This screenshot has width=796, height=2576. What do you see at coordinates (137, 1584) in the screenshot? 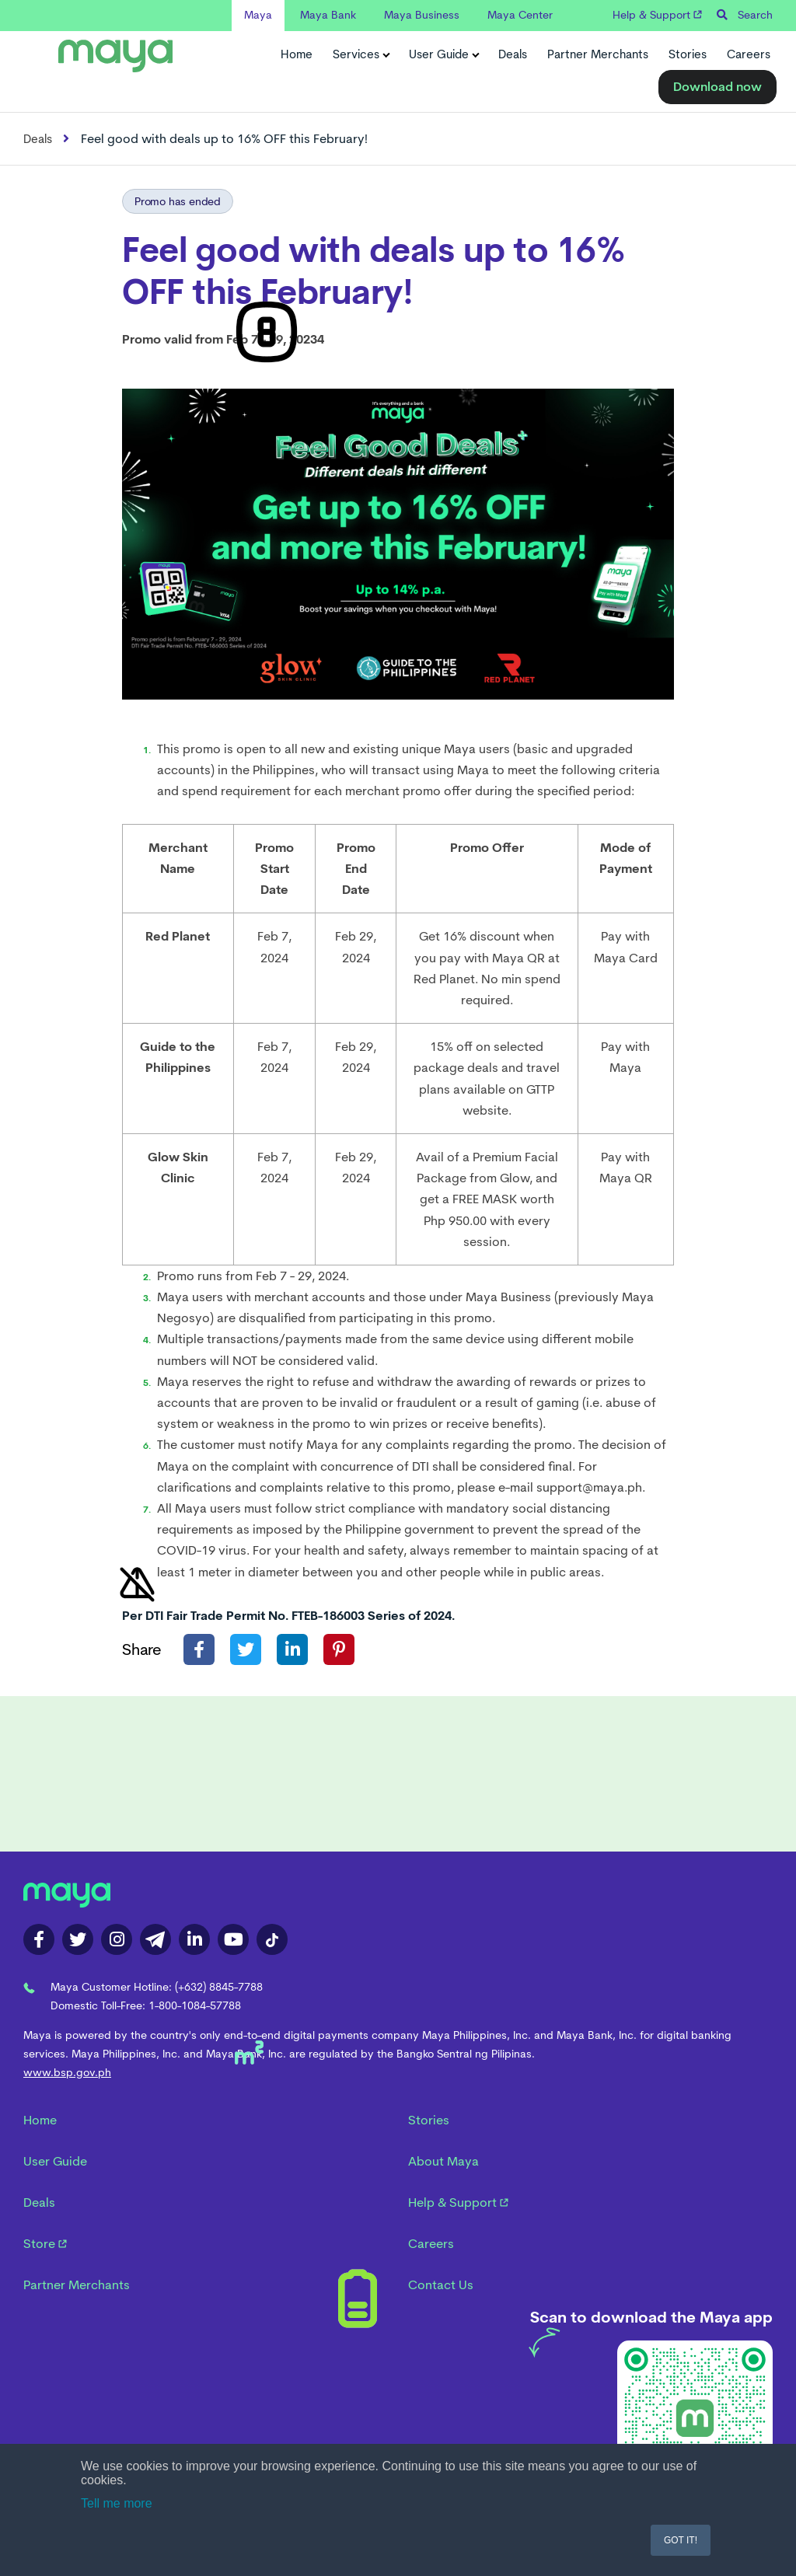
I see `hide details or additional information` at bounding box center [137, 1584].